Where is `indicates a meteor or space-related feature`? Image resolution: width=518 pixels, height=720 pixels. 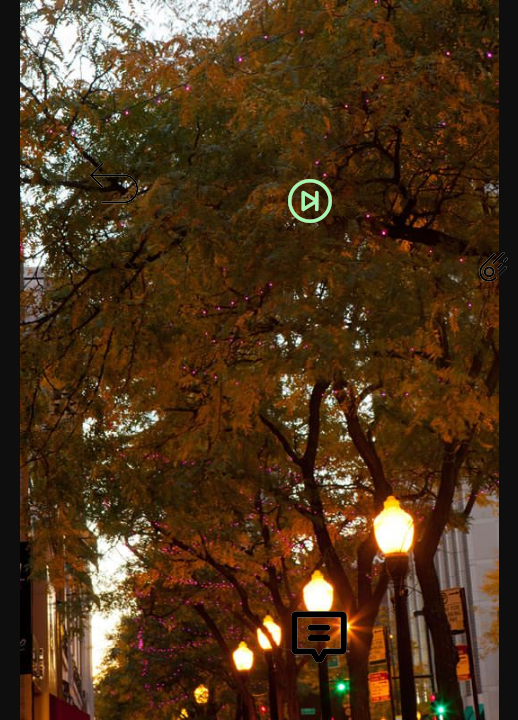
indicates a meteor or space-related feature is located at coordinates (493, 267).